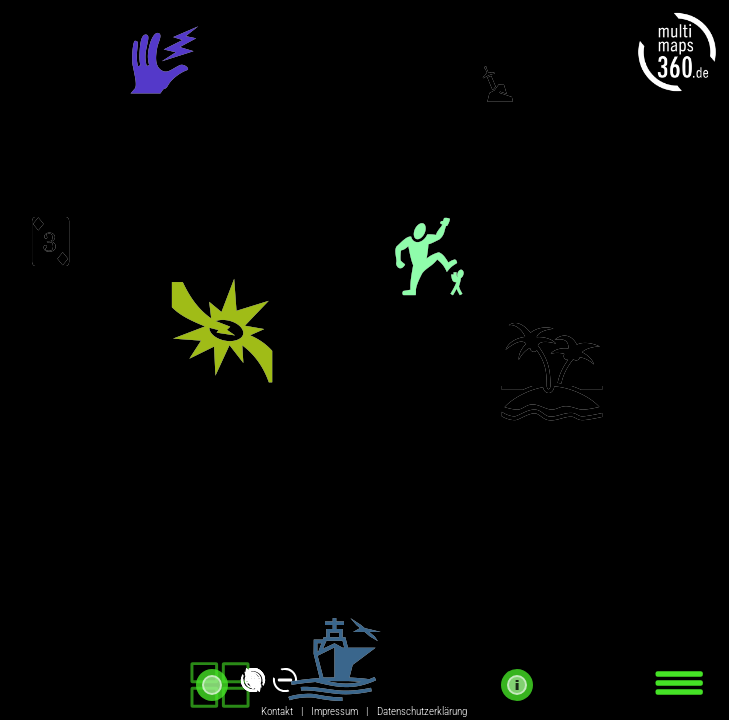  Describe the element at coordinates (222, 332) in the screenshot. I see `indicates a high-priority or urgent meeting alert` at that location.